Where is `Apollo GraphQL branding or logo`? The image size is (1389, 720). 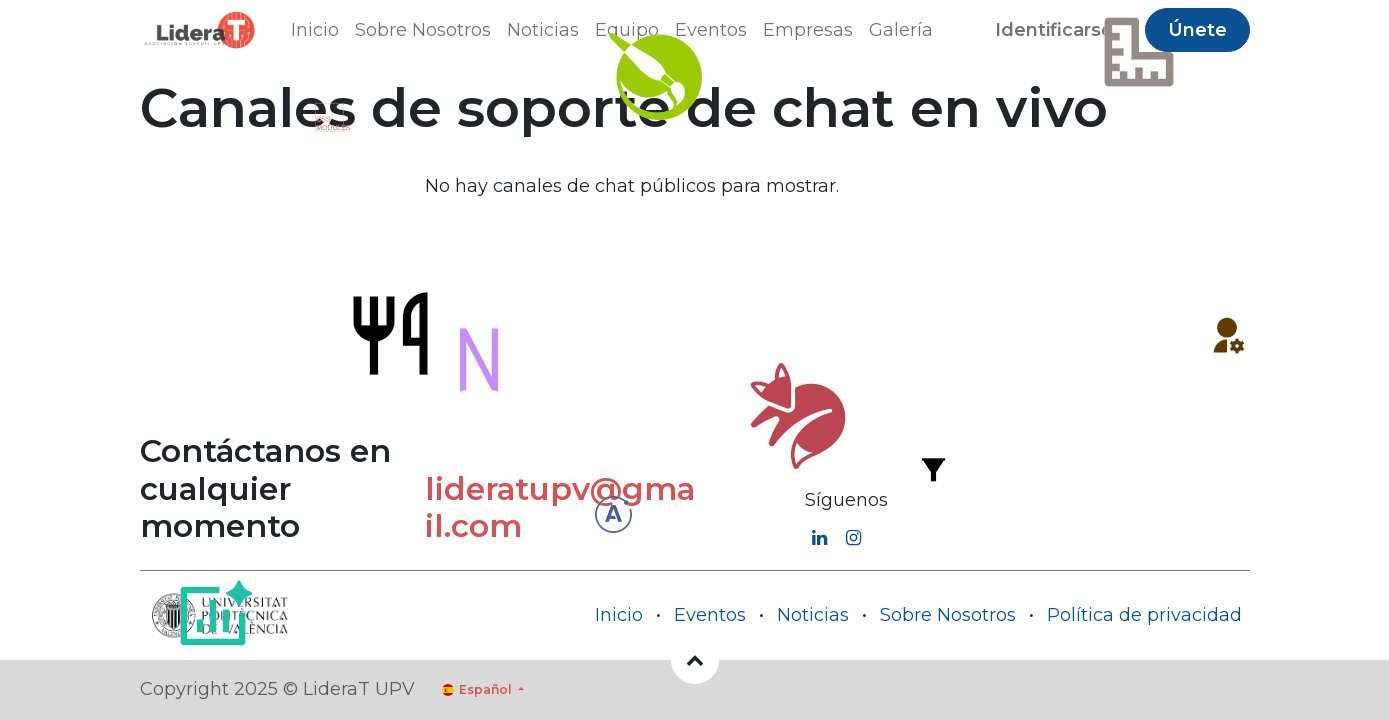
Apollo GraphQL branding or logo is located at coordinates (613, 514).